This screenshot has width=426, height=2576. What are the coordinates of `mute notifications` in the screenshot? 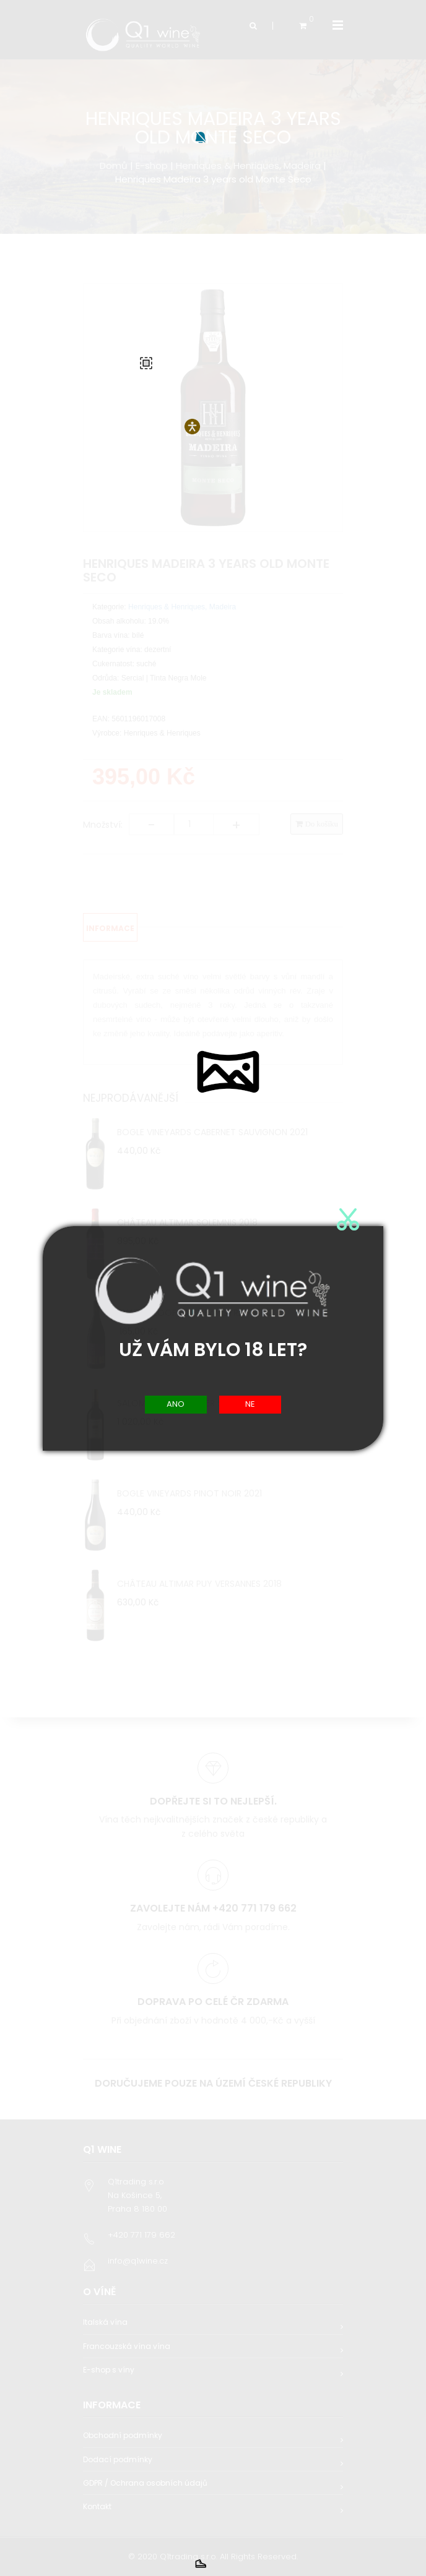 It's located at (201, 137).